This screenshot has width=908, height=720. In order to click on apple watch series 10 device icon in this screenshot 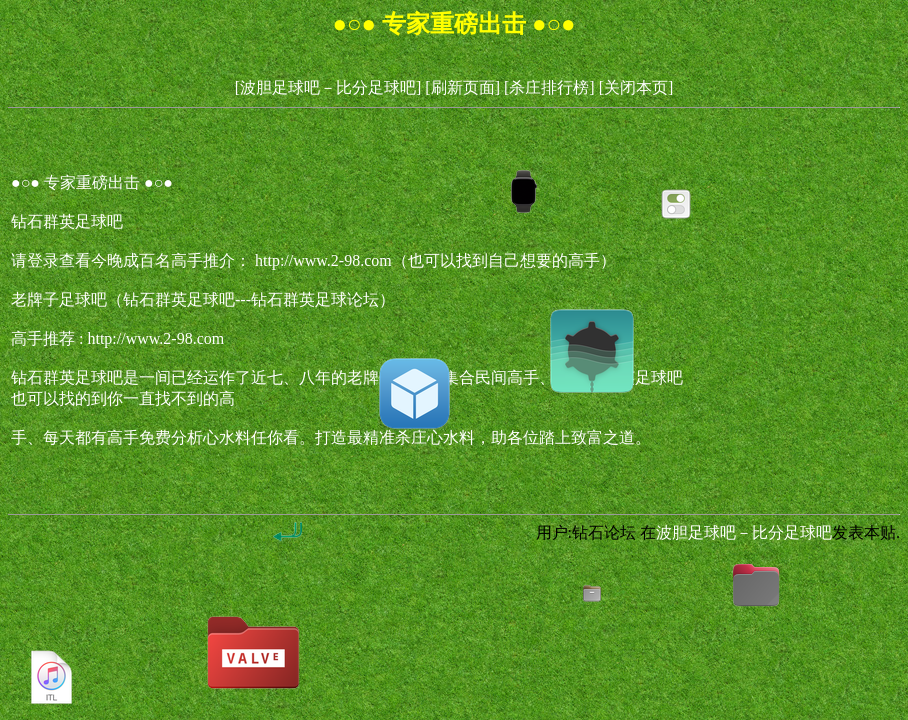, I will do `click(523, 191)`.